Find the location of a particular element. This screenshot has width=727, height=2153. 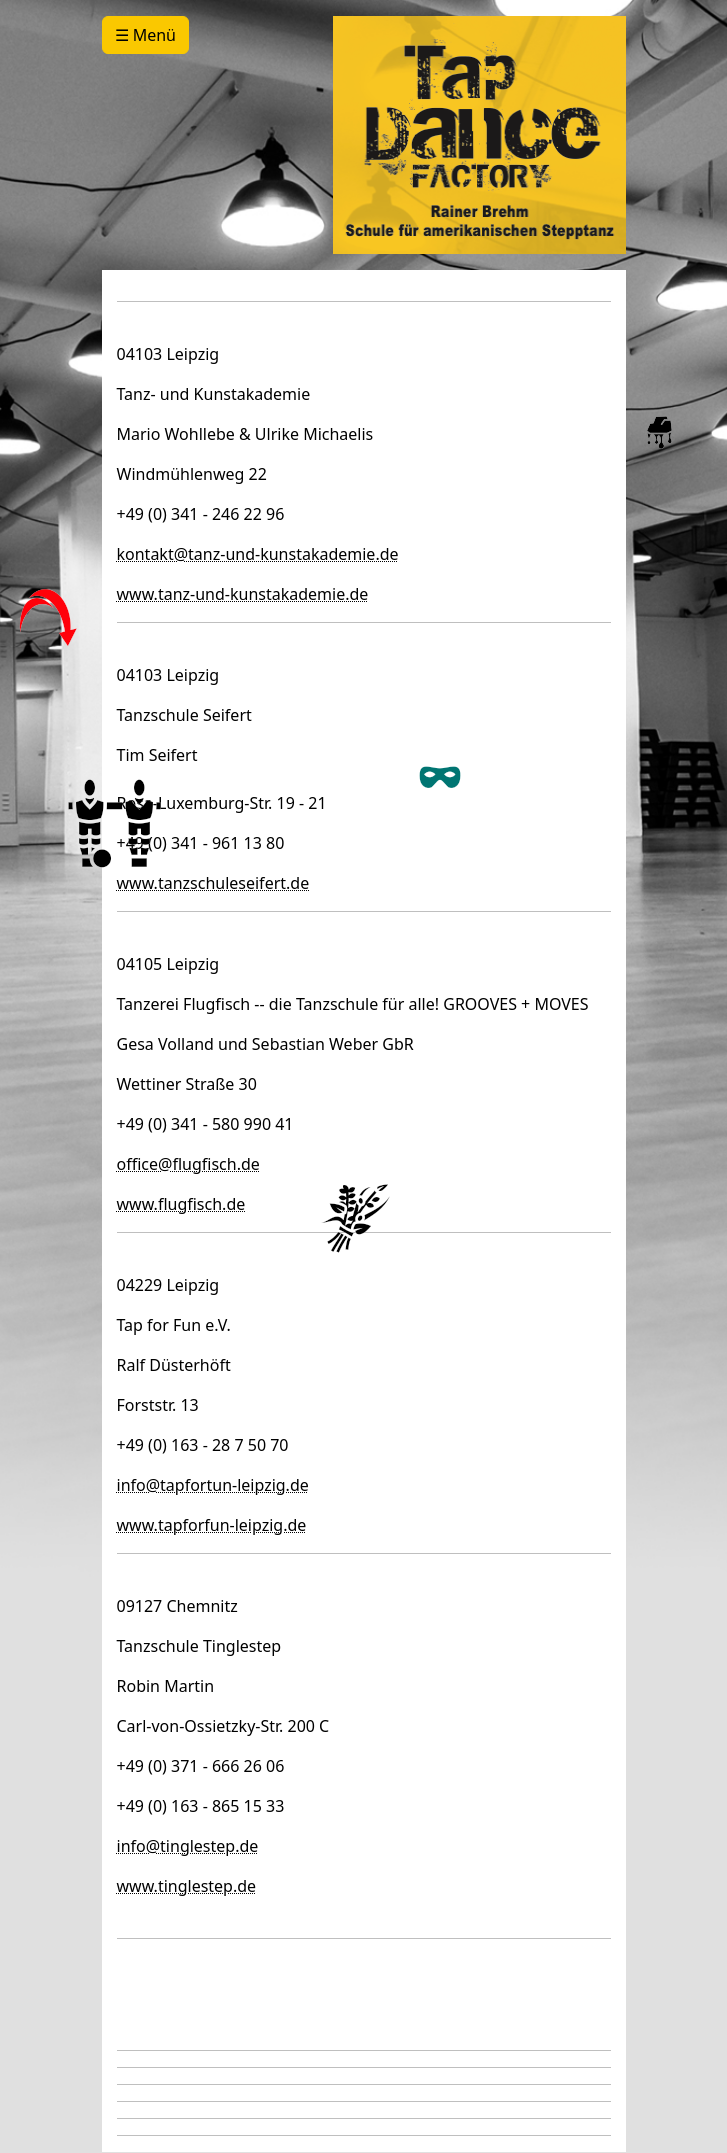

perform a dunk or slam action in a game is located at coordinates (47, 617).